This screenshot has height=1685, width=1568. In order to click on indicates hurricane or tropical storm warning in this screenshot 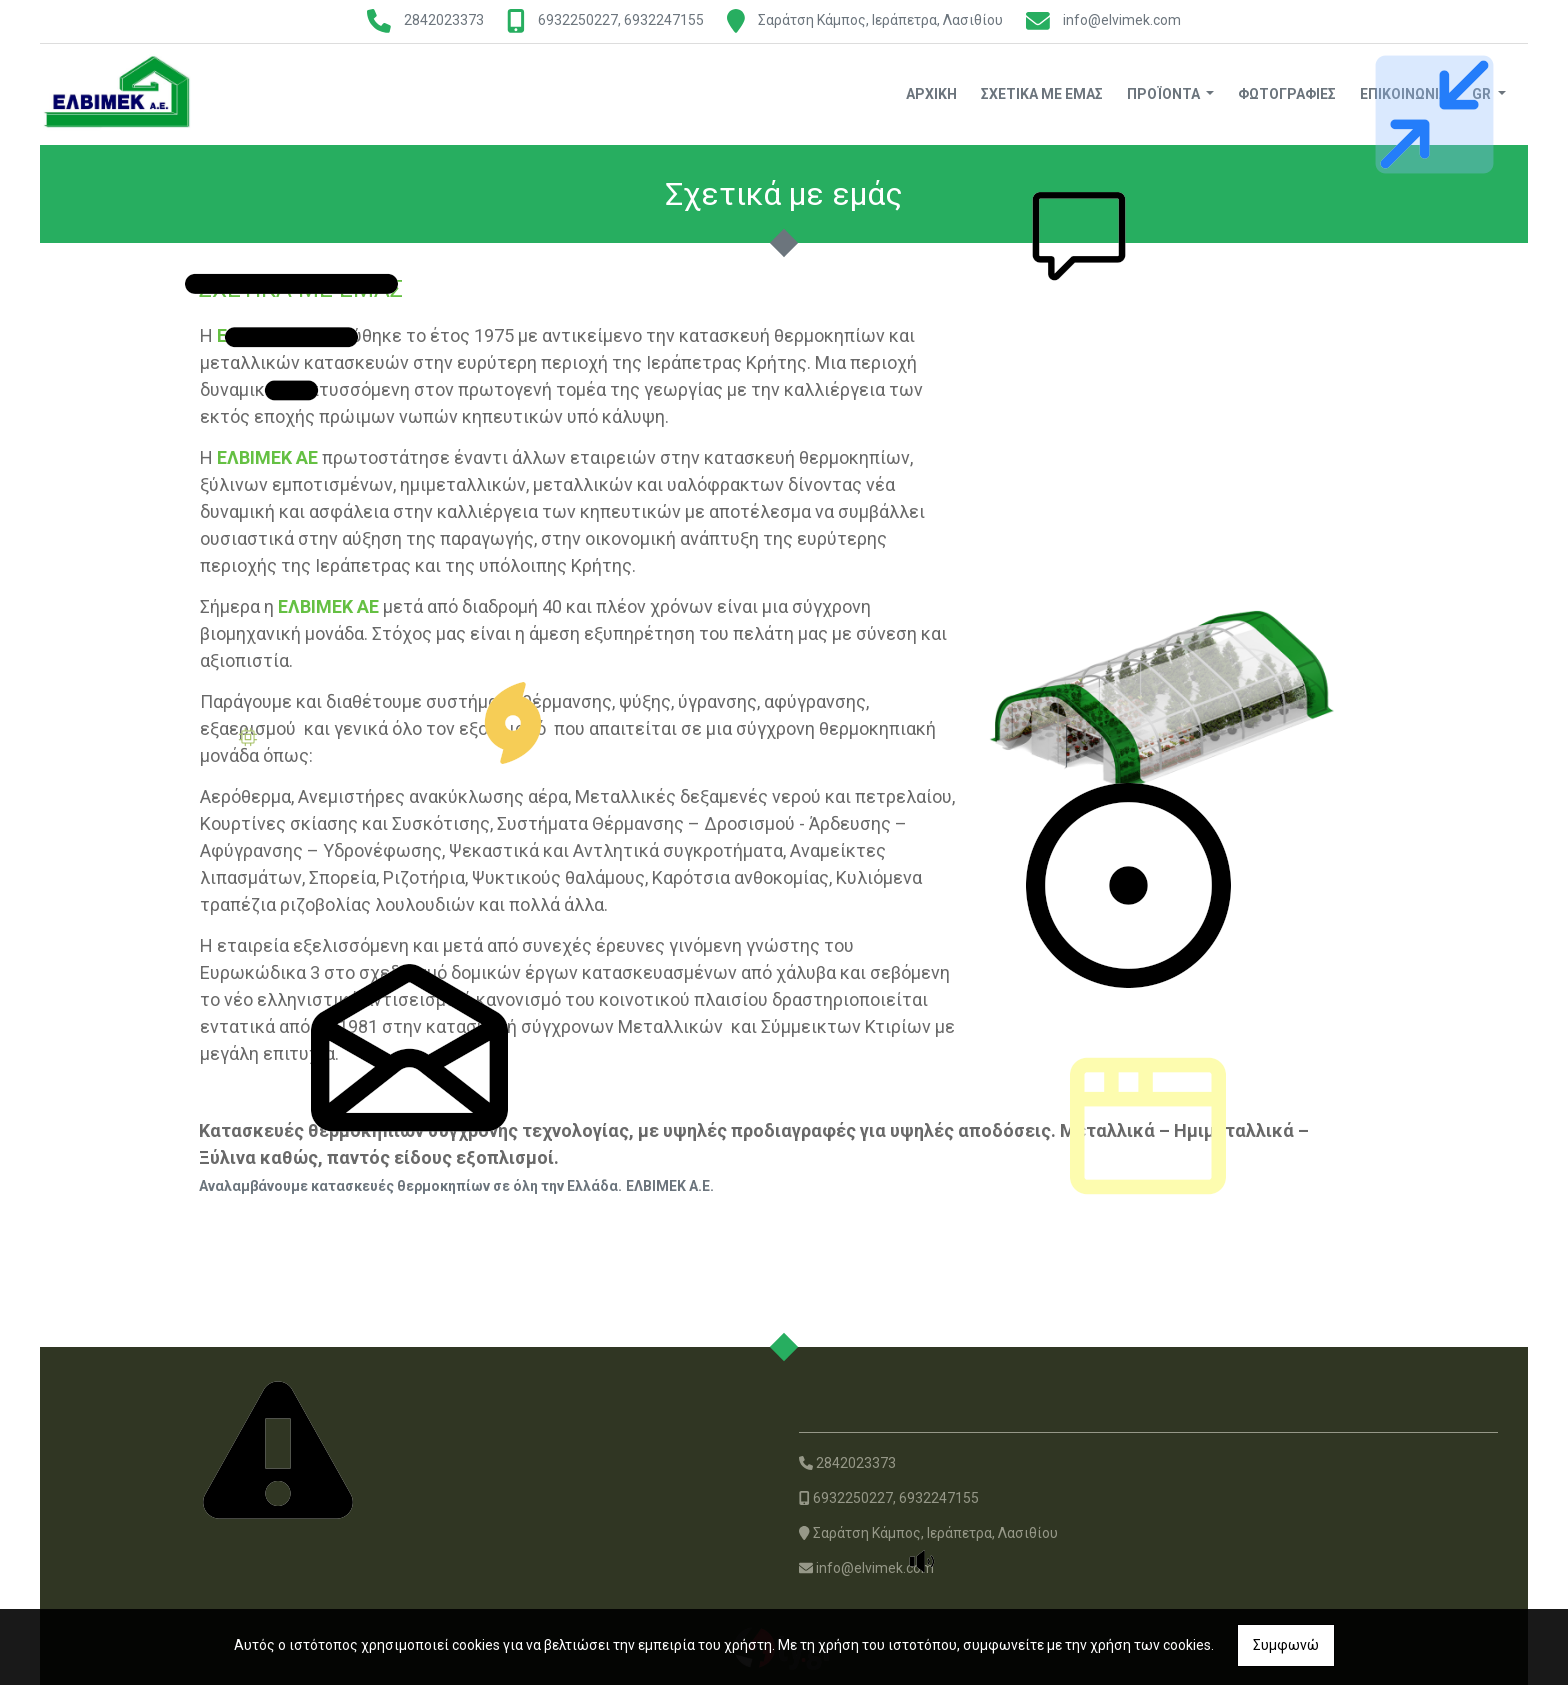, I will do `click(513, 723)`.